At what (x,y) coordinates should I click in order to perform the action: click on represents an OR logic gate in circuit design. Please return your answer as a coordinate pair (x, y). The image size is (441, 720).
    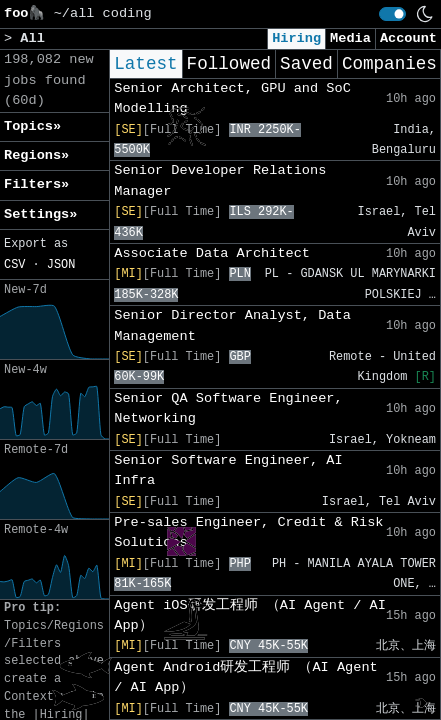
    Looking at the image, I should click on (423, 703).